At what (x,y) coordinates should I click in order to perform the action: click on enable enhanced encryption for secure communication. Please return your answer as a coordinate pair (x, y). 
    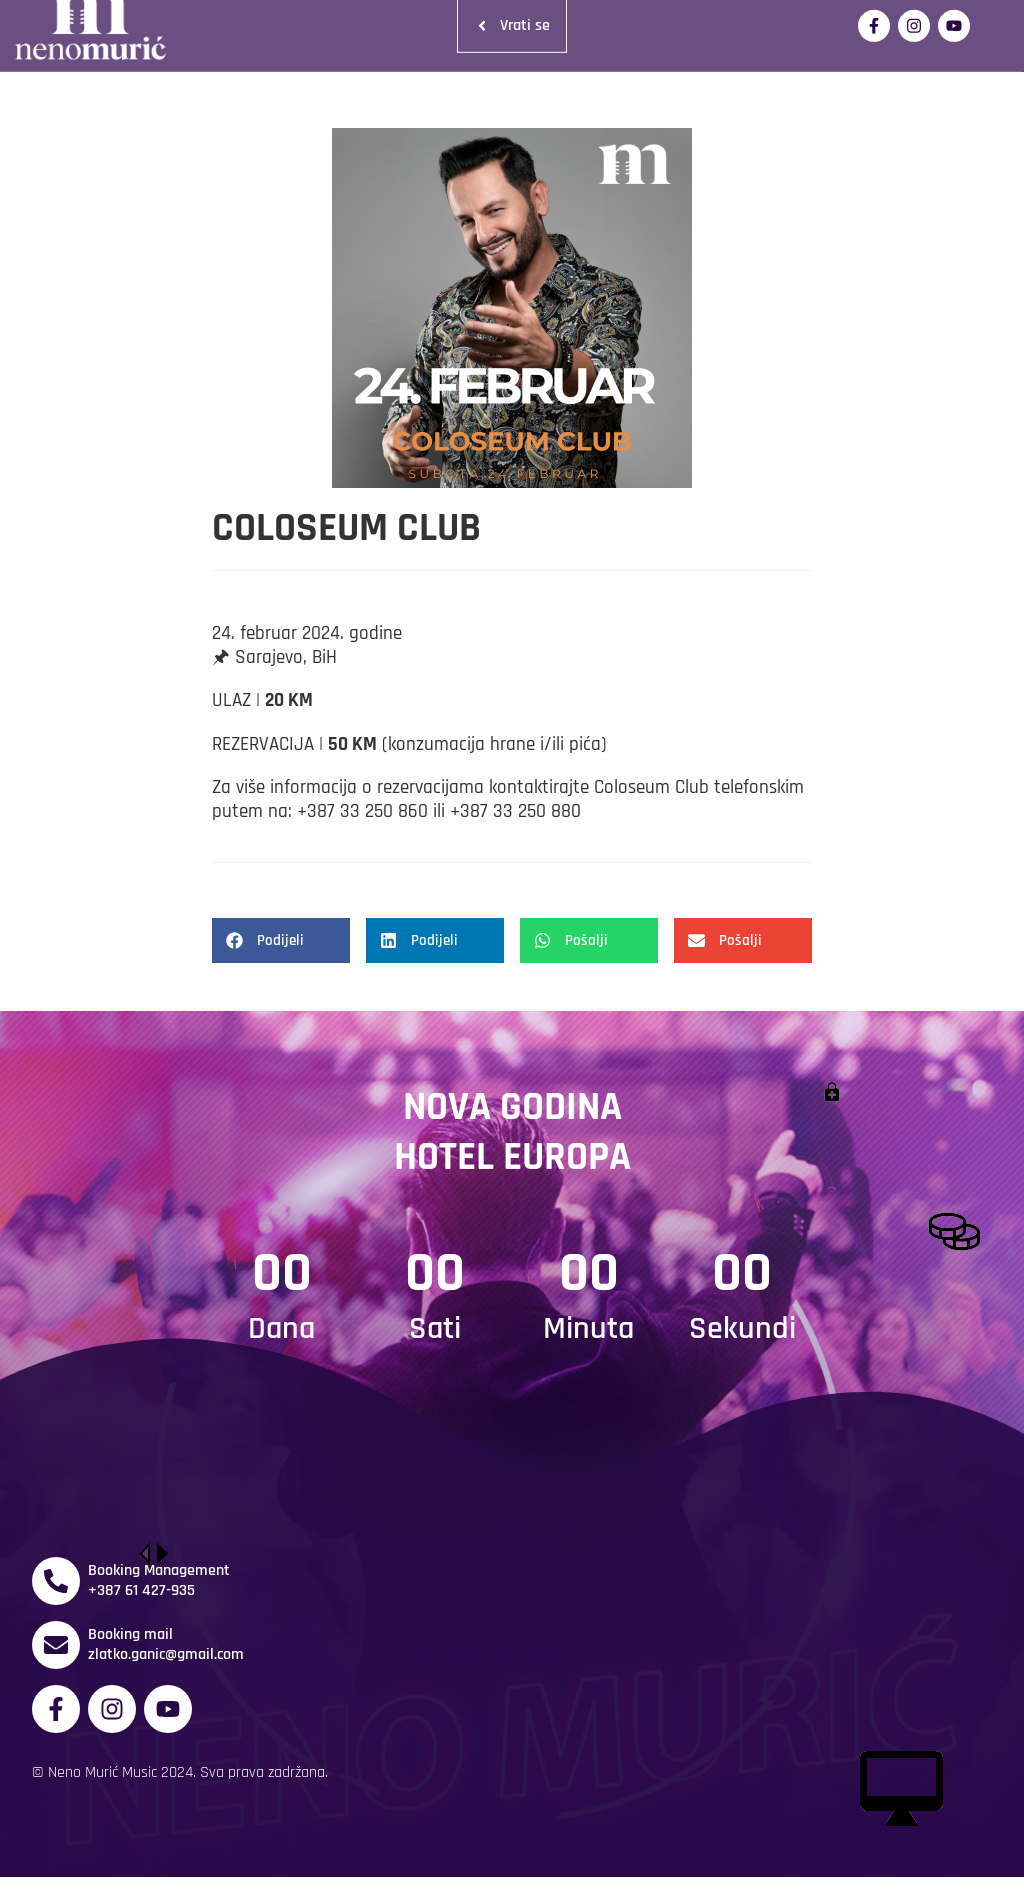
    Looking at the image, I should click on (832, 1092).